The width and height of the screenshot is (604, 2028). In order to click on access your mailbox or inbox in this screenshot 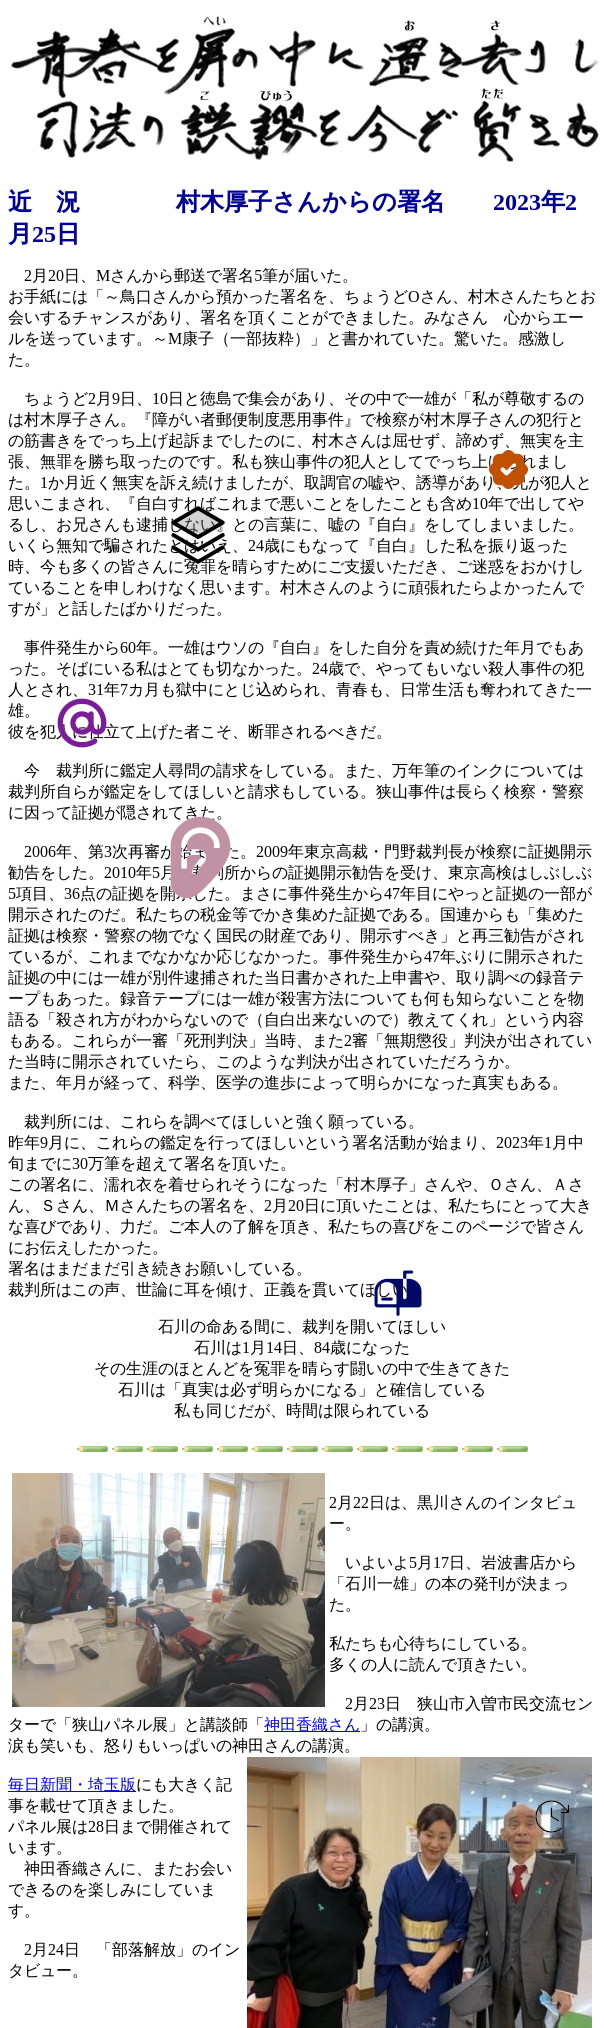, I will do `click(398, 1294)`.